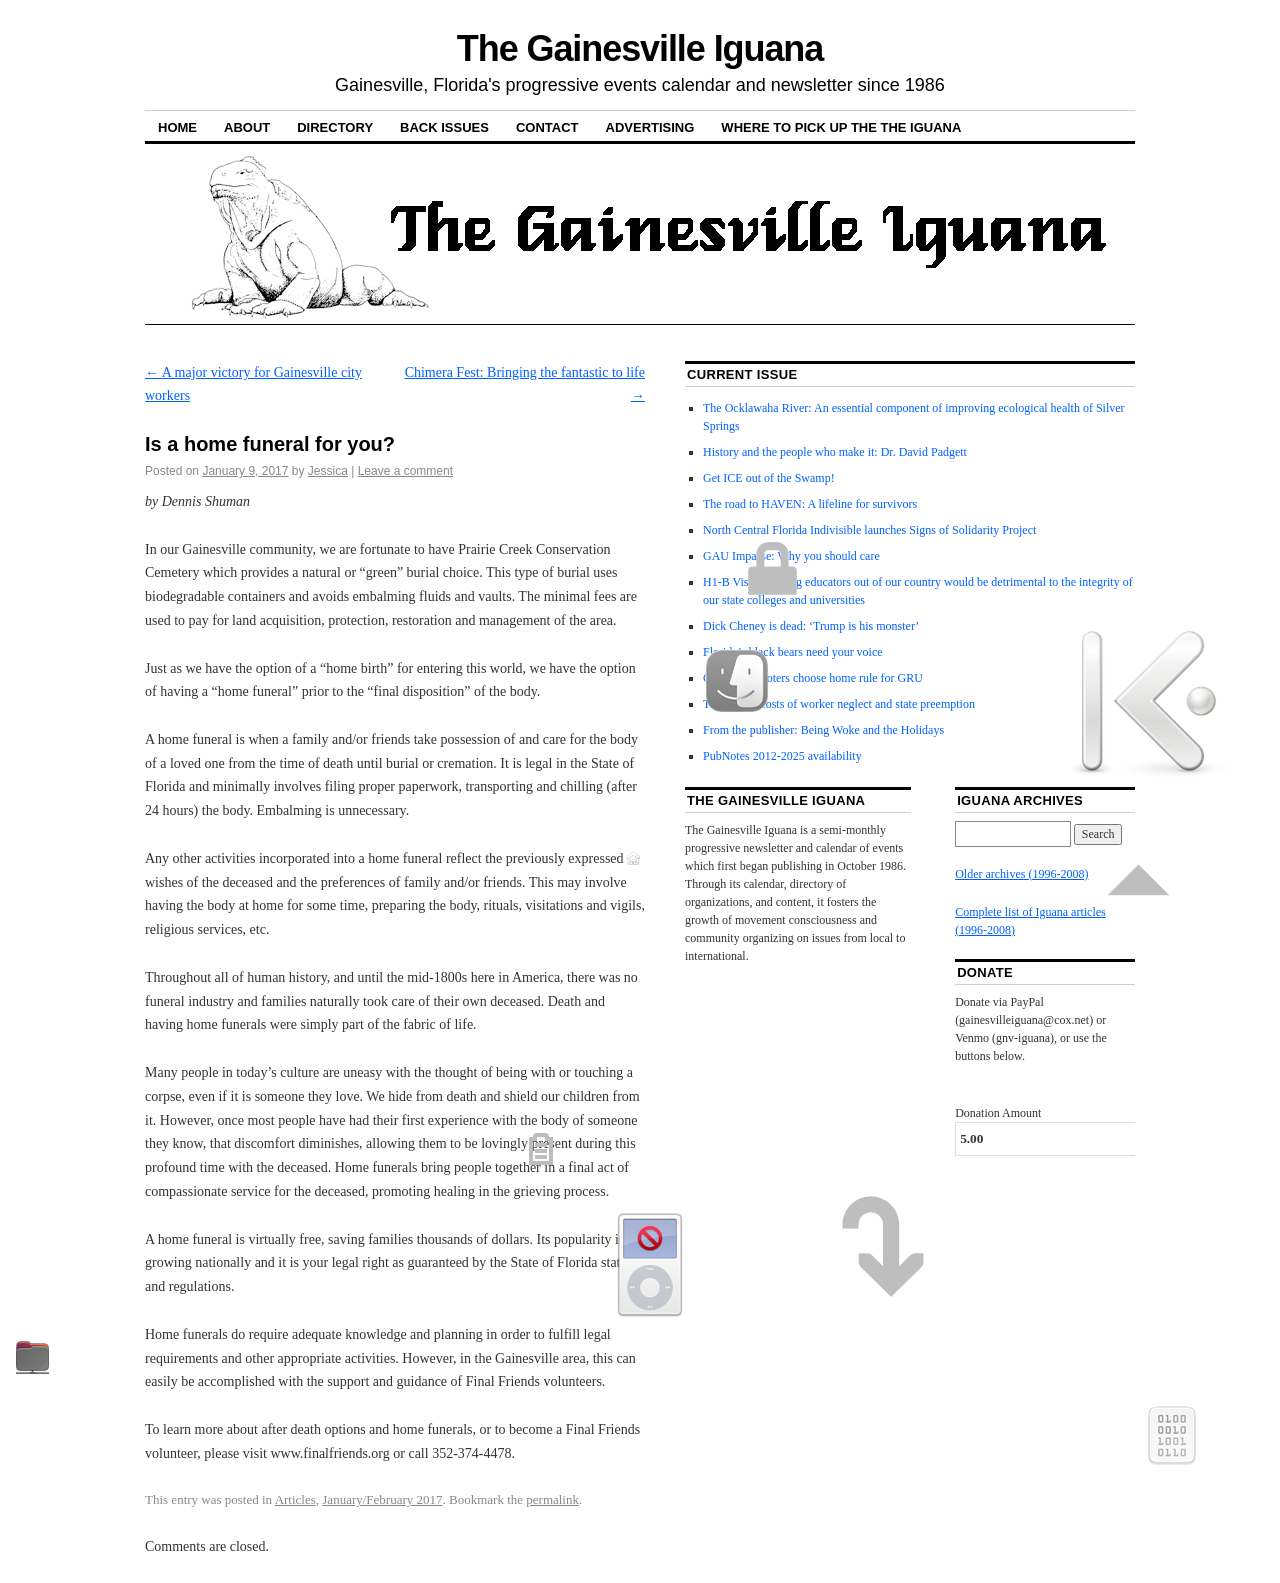  What do you see at coordinates (1138, 882) in the screenshot?
I see `scroll or pan upward` at bounding box center [1138, 882].